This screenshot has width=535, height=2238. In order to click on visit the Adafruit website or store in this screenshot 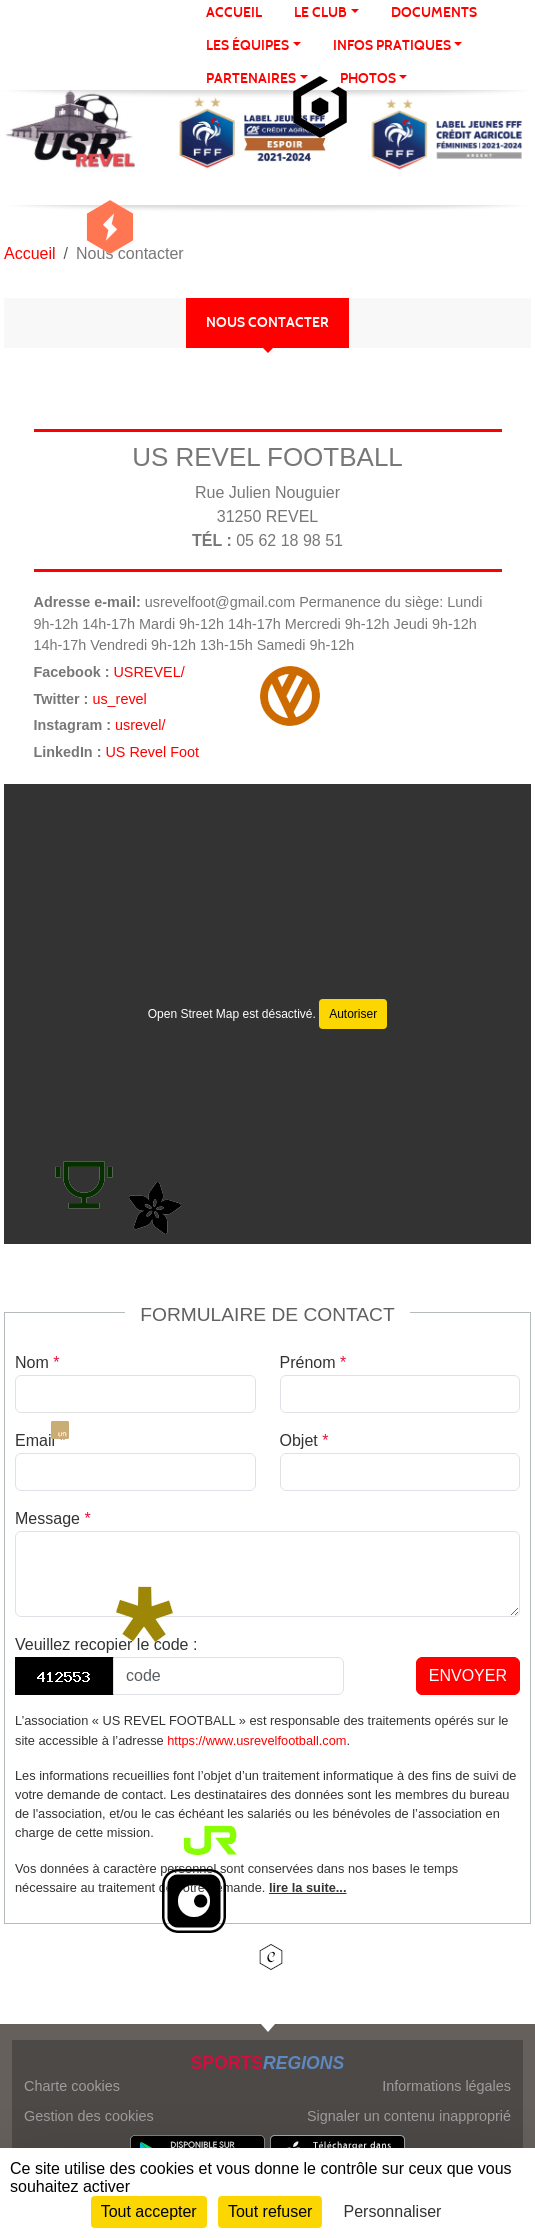, I will do `click(155, 1208)`.